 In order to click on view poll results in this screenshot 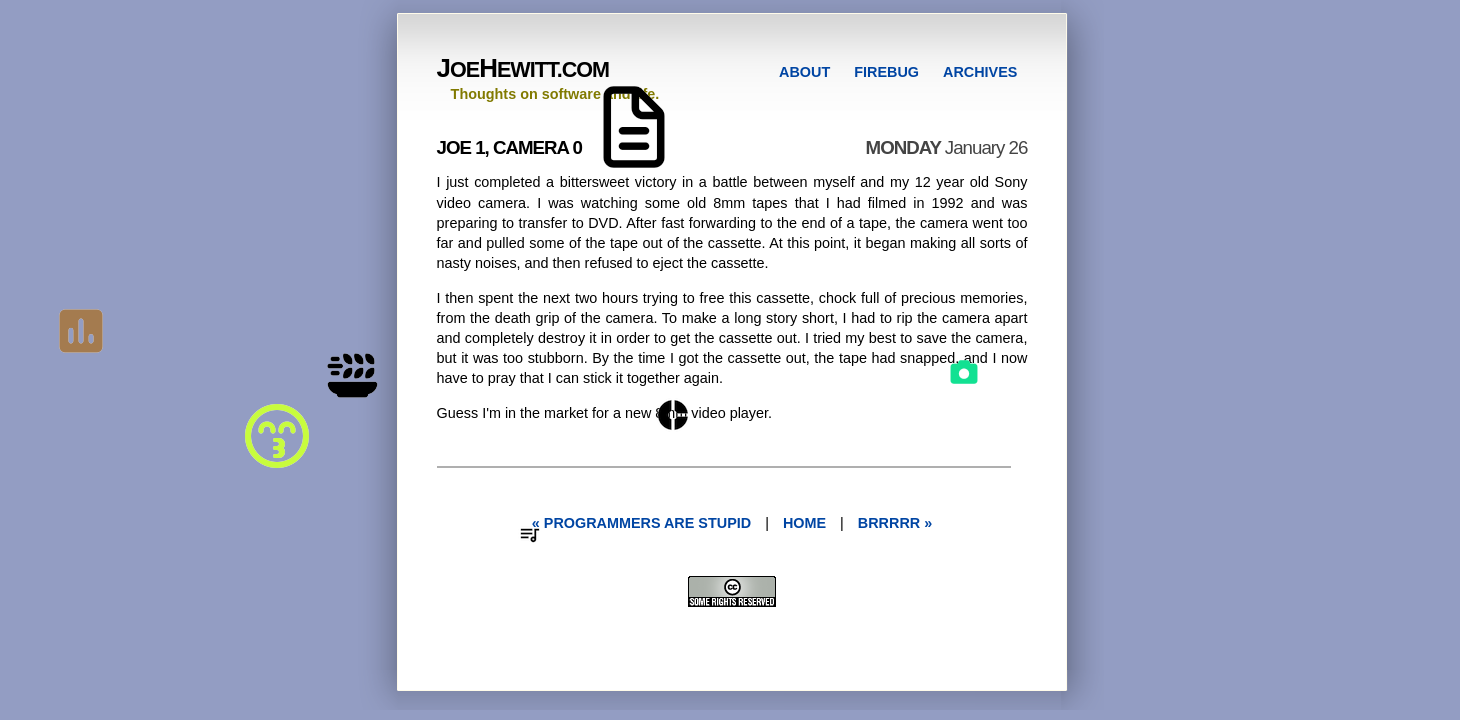, I will do `click(81, 331)`.